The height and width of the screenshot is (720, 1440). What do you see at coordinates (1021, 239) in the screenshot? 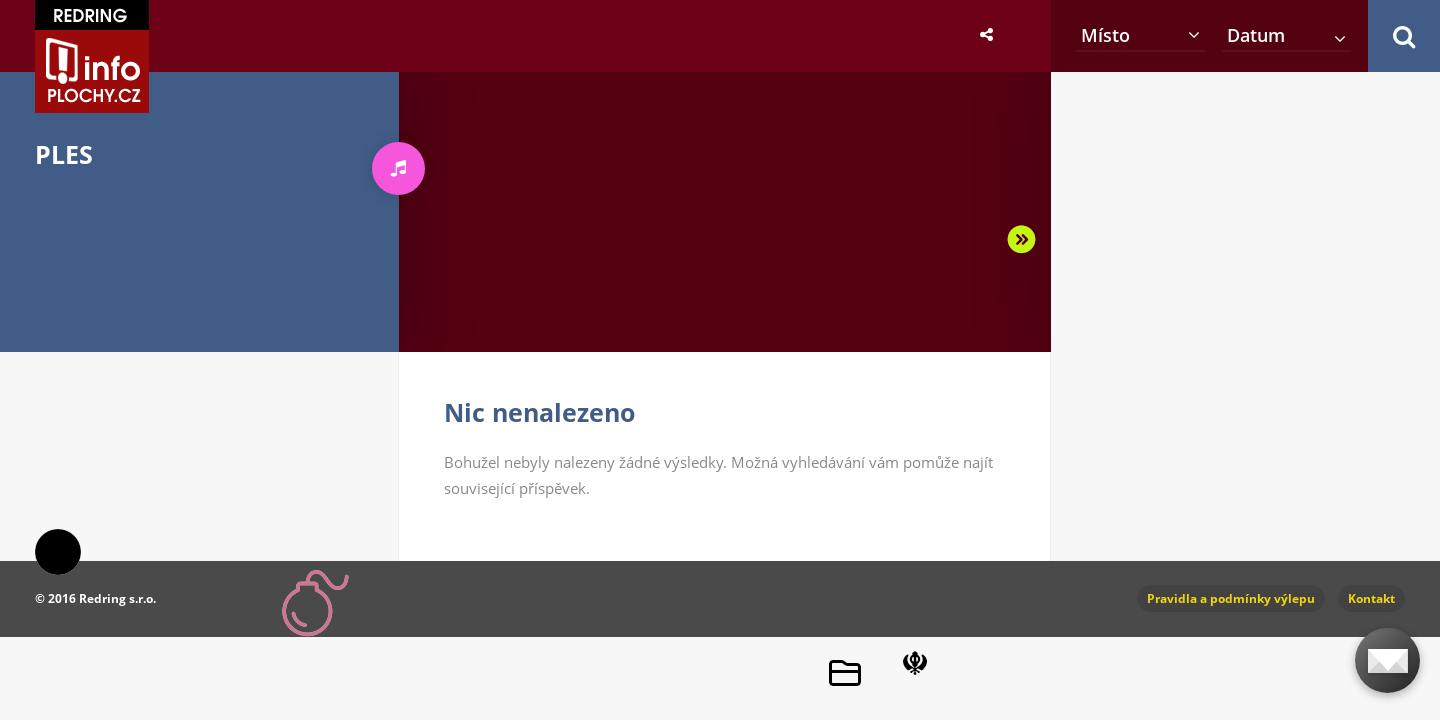
I see `skip forward or advance to next item` at bounding box center [1021, 239].